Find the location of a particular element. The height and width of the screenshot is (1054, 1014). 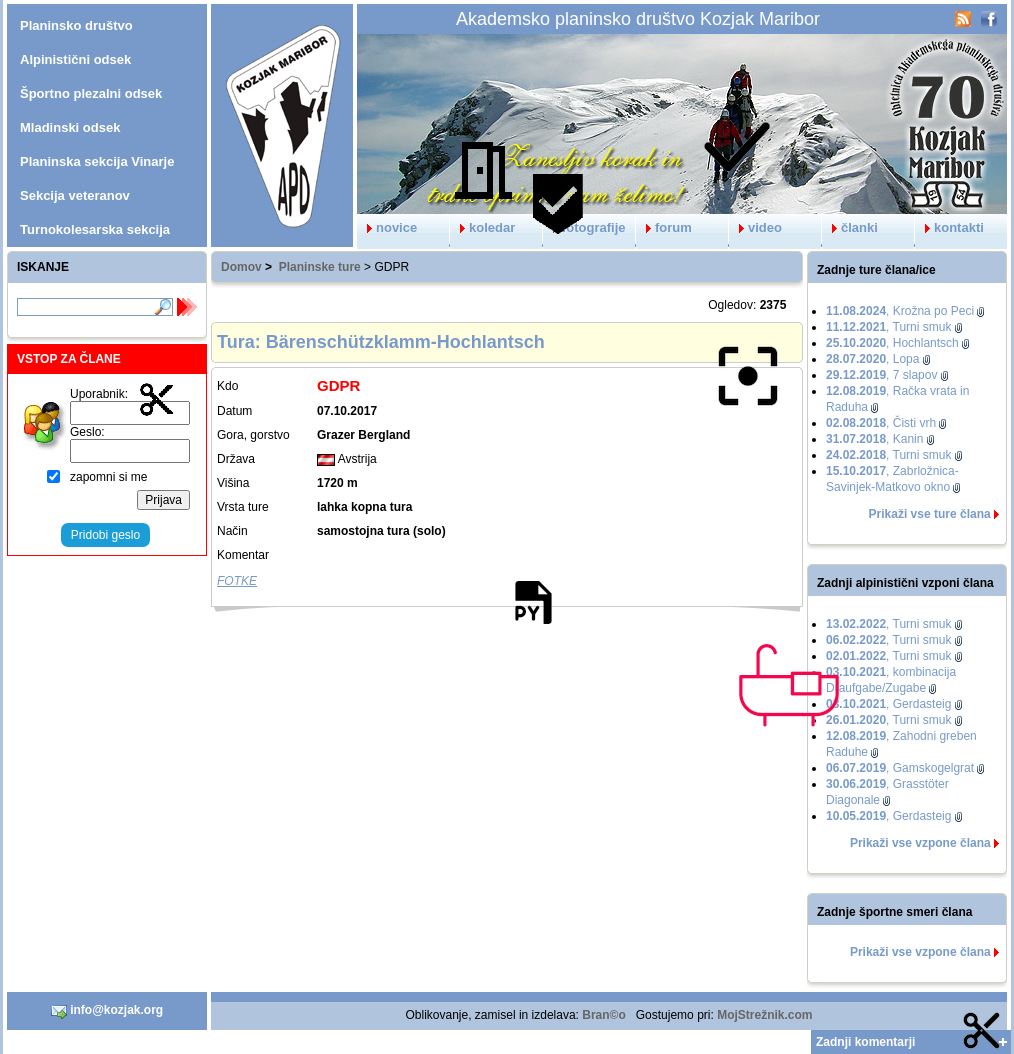

mark location as visited is located at coordinates (558, 204).